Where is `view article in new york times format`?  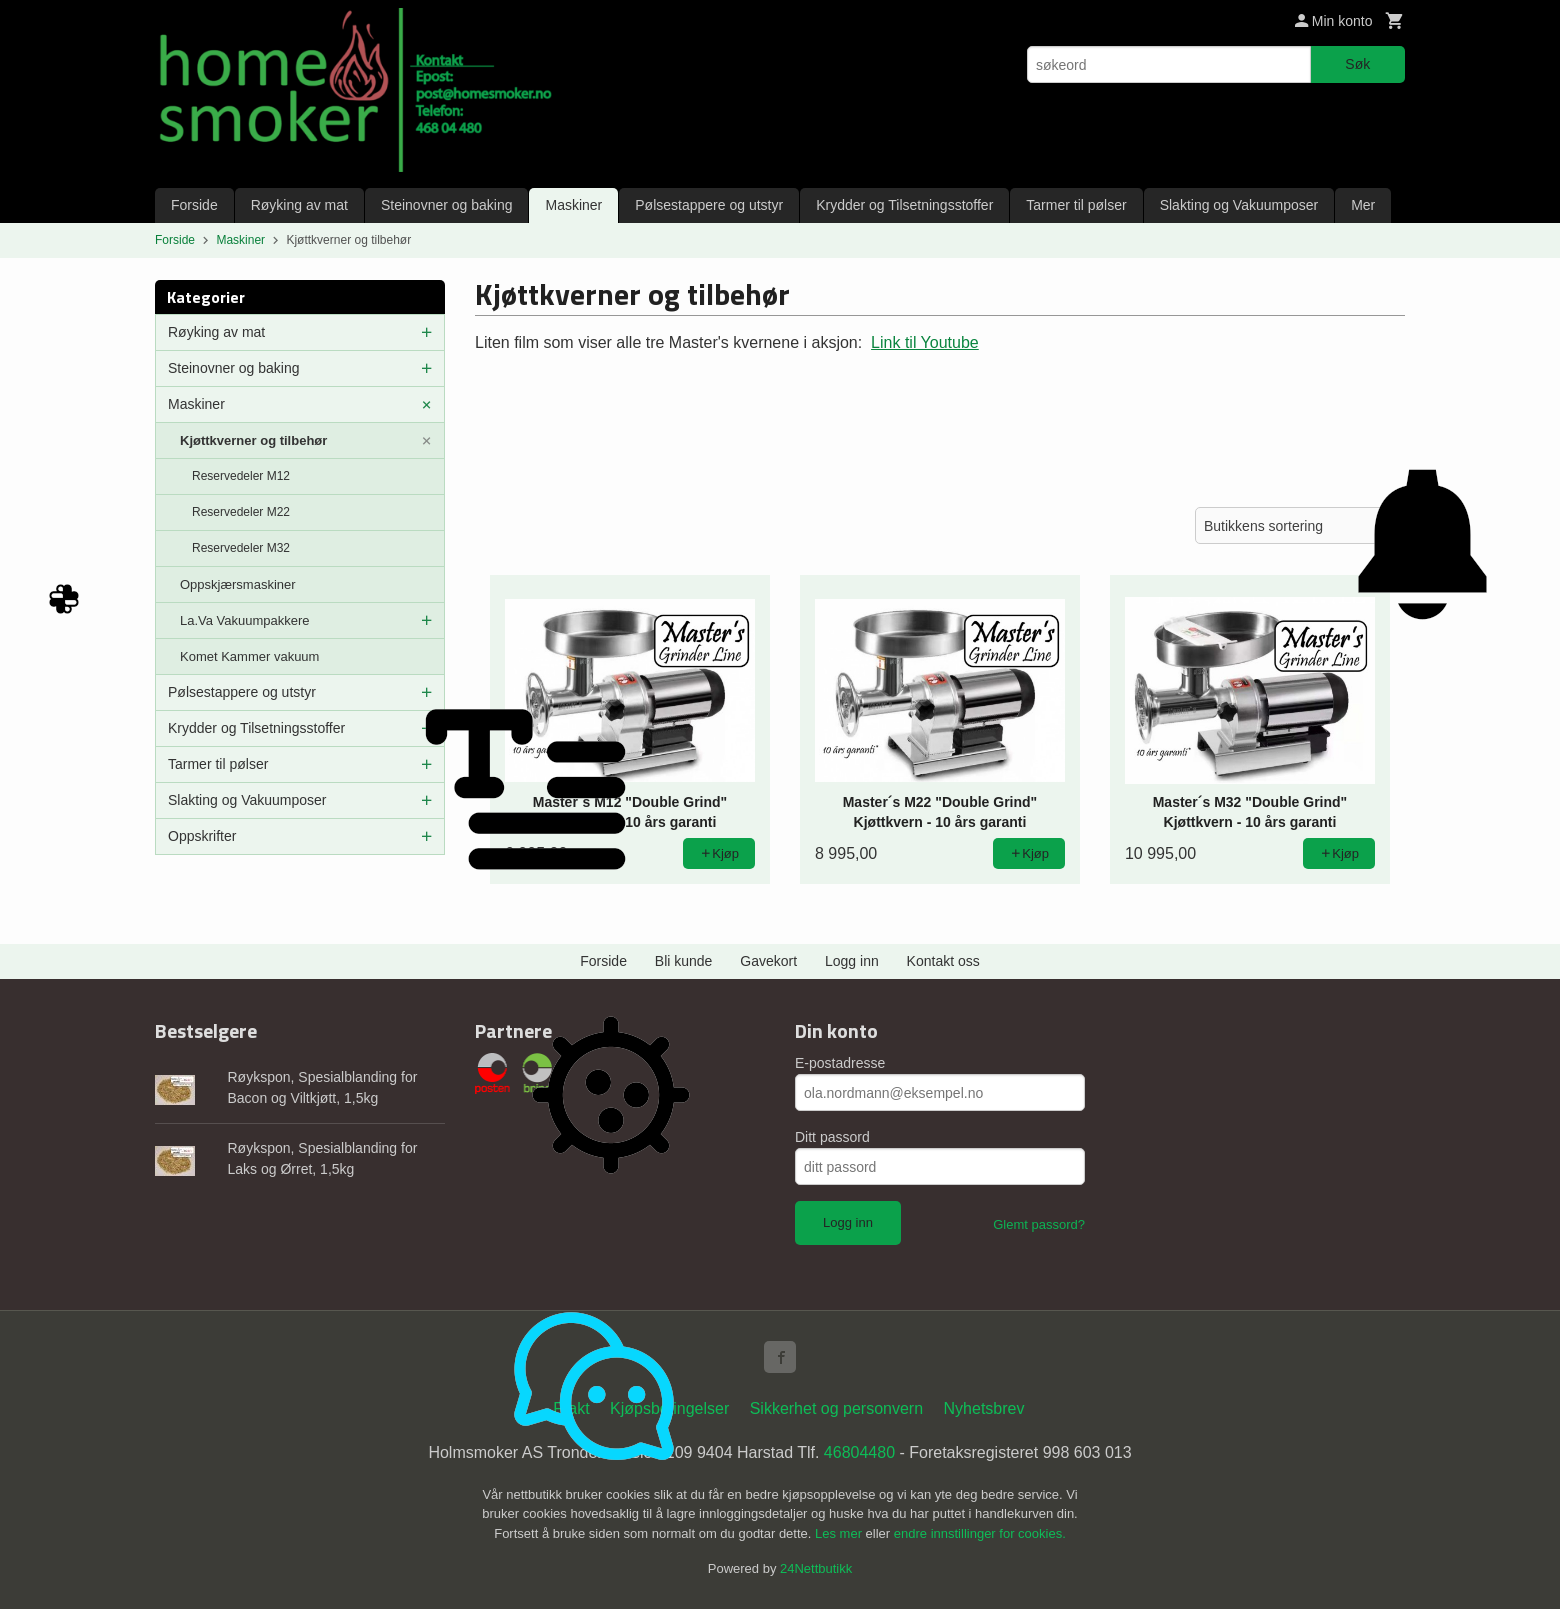 view article in new york times format is located at coordinates (522, 784).